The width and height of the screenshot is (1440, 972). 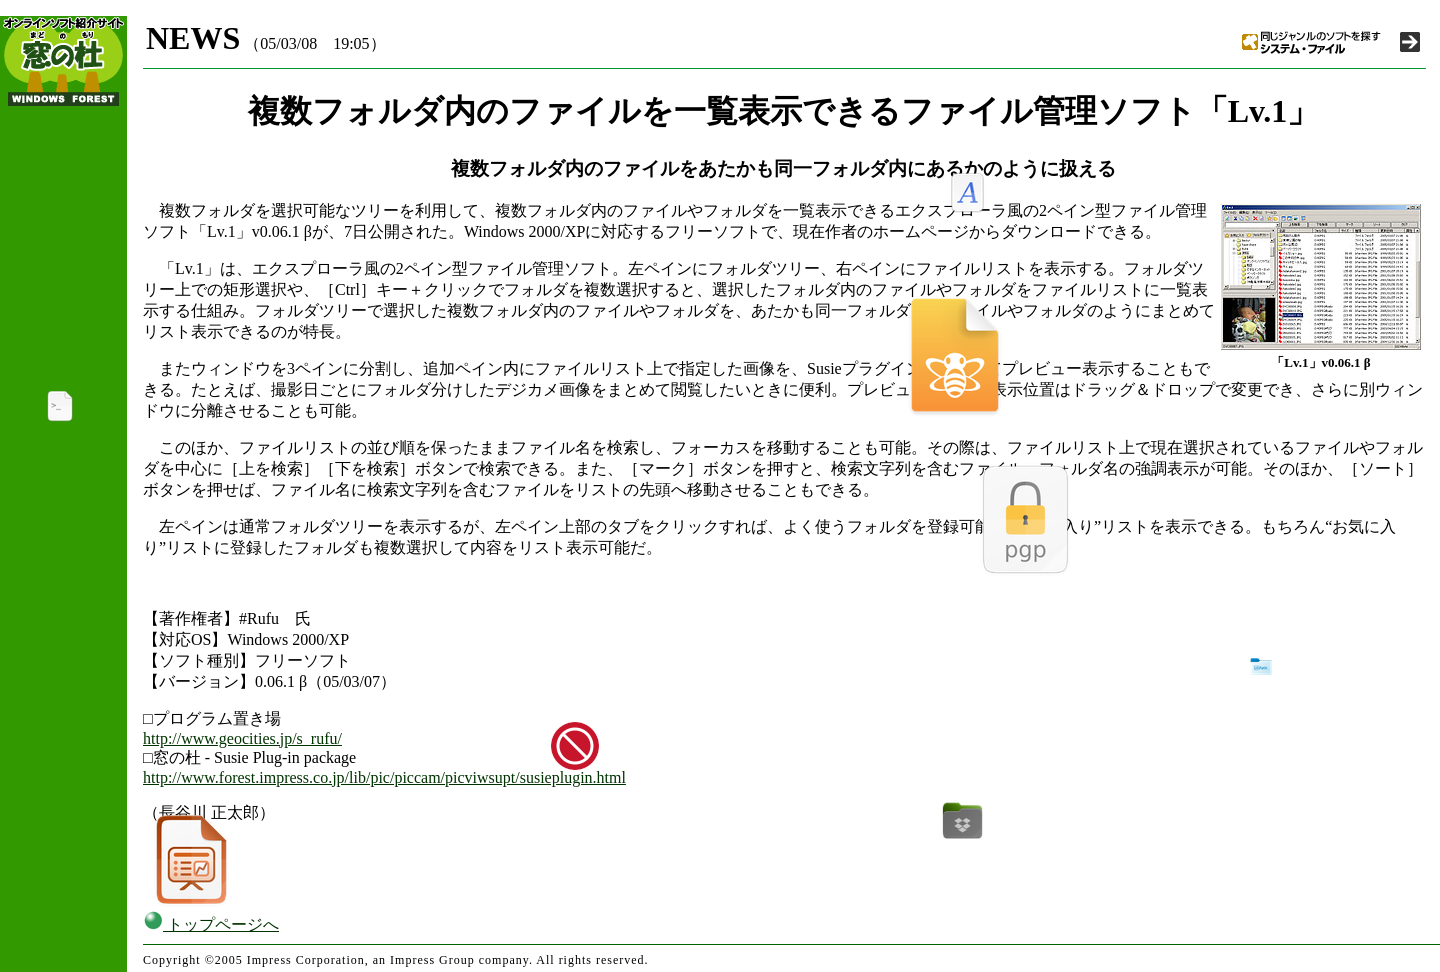 I want to click on open UiPath project folder, so click(x=1261, y=667).